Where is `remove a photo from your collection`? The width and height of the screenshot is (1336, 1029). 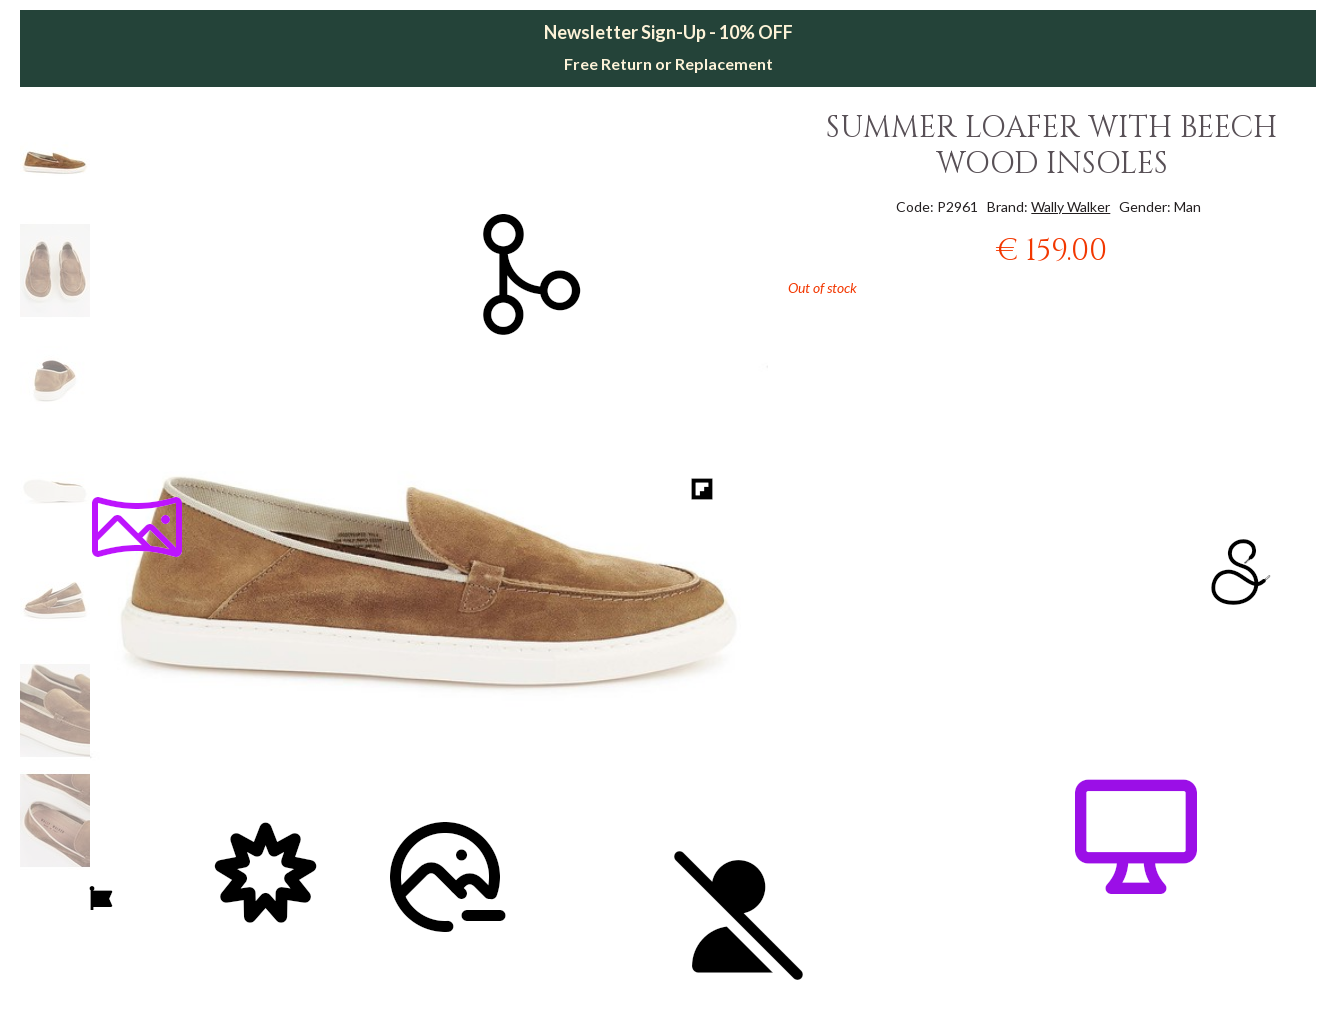 remove a photo from your collection is located at coordinates (445, 877).